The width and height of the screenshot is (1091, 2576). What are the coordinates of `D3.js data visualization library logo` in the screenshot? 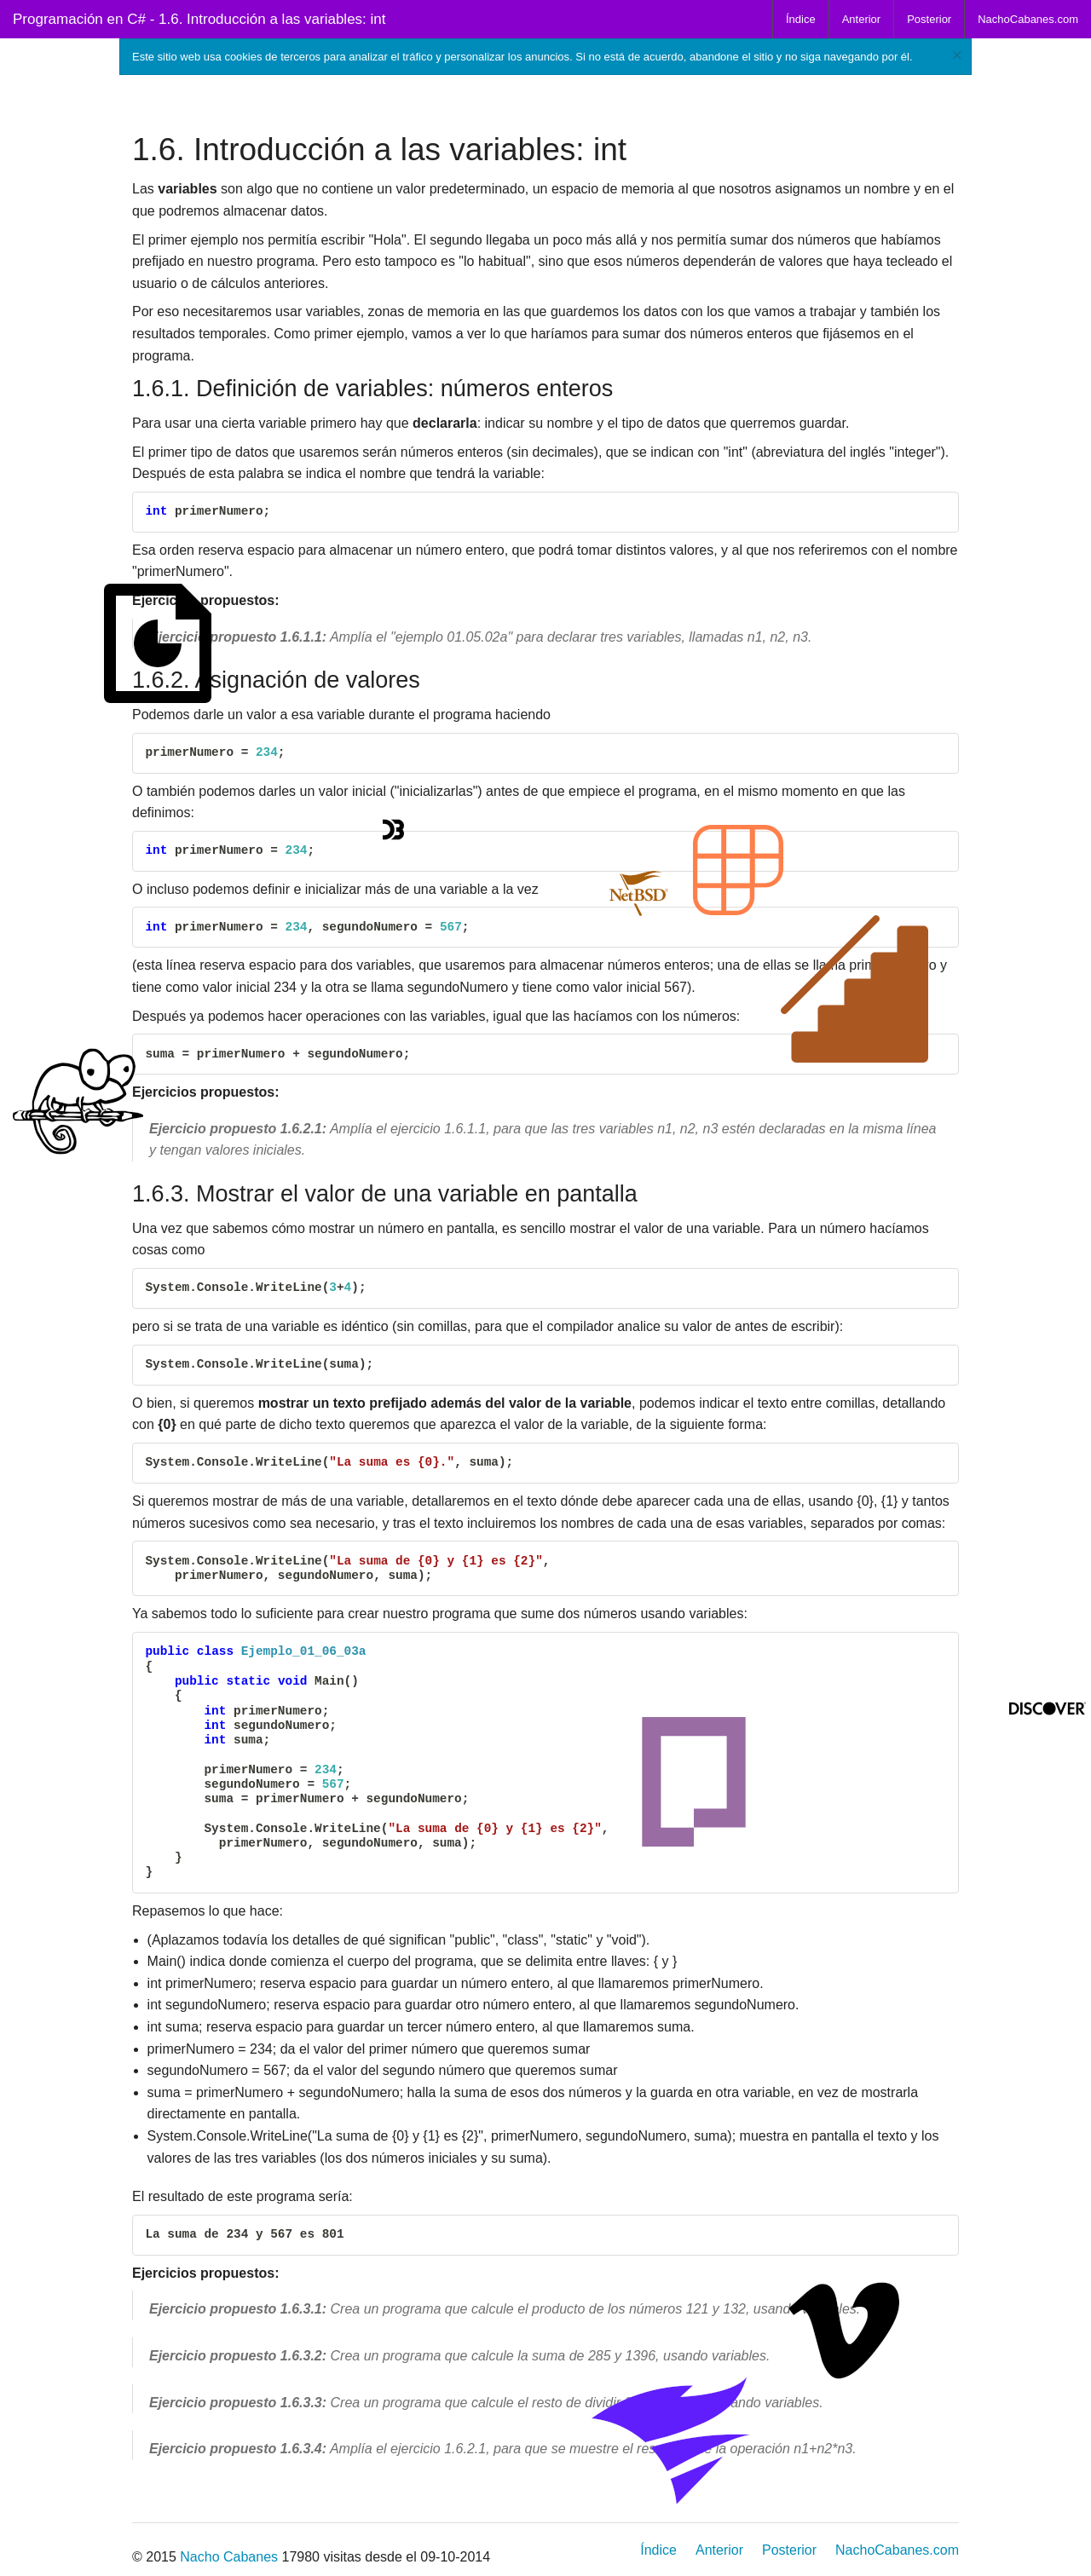 It's located at (393, 829).